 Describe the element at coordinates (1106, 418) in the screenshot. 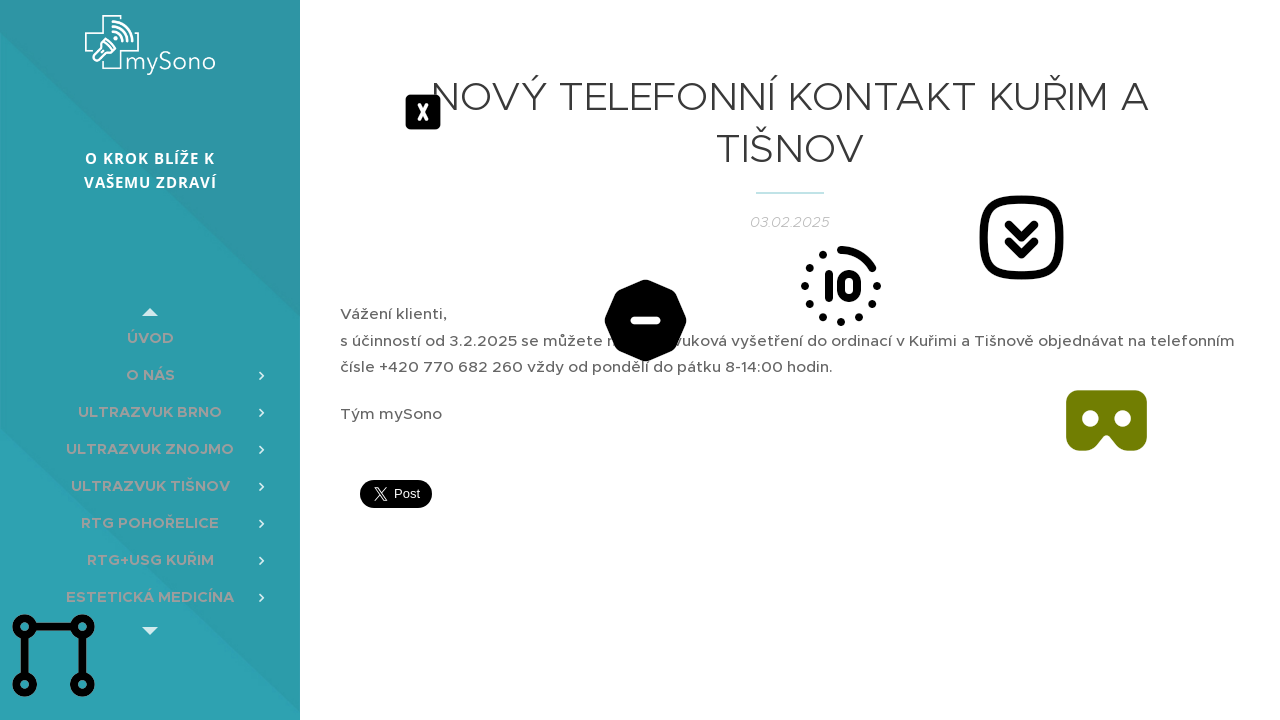

I see `access virtual reality or VR mode` at that location.